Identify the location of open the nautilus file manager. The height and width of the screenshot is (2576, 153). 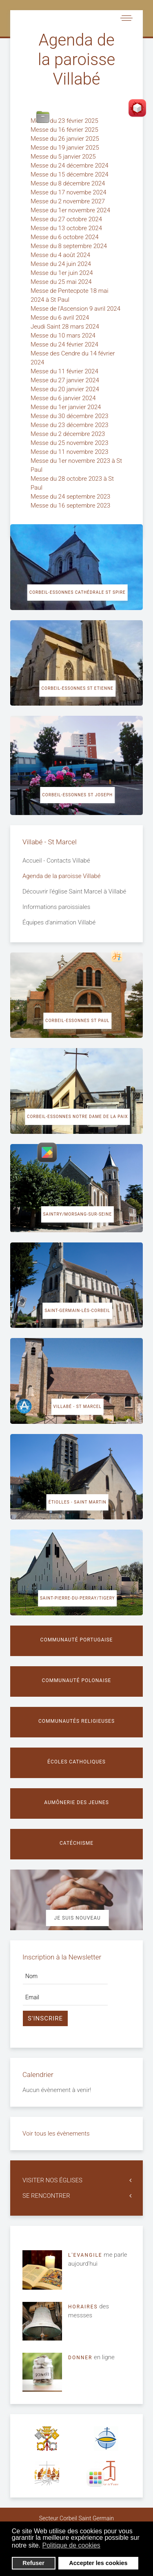
(43, 117).